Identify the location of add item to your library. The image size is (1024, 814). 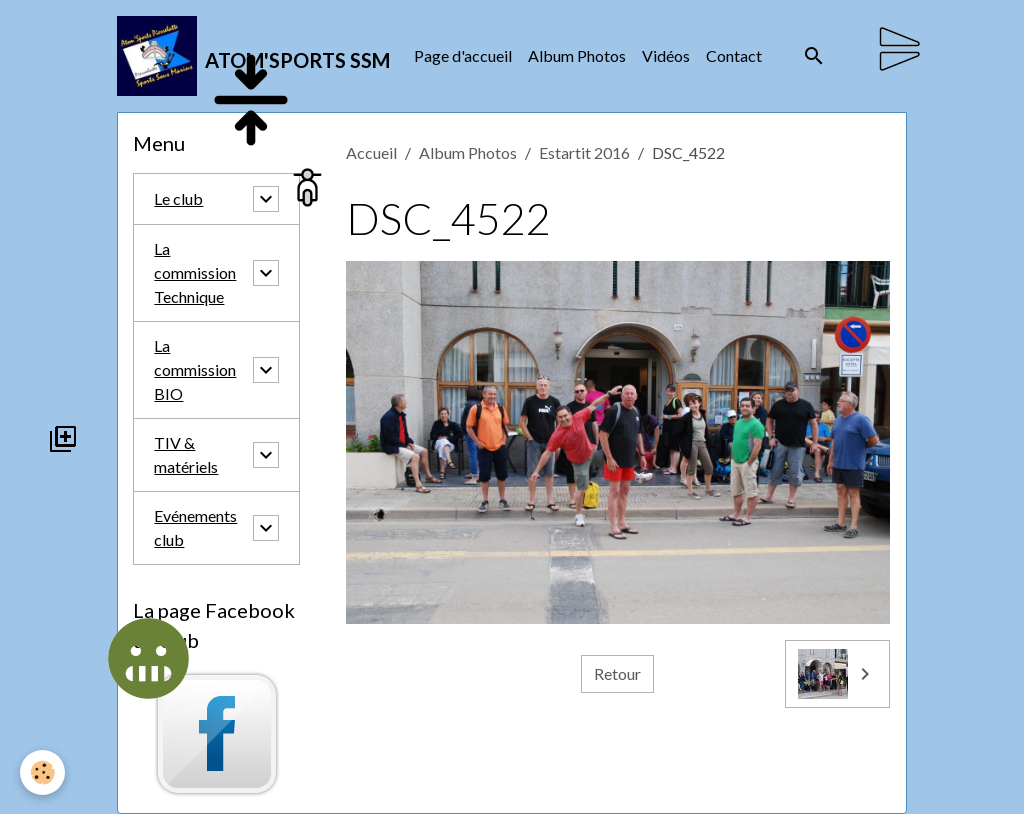
(63, 439).